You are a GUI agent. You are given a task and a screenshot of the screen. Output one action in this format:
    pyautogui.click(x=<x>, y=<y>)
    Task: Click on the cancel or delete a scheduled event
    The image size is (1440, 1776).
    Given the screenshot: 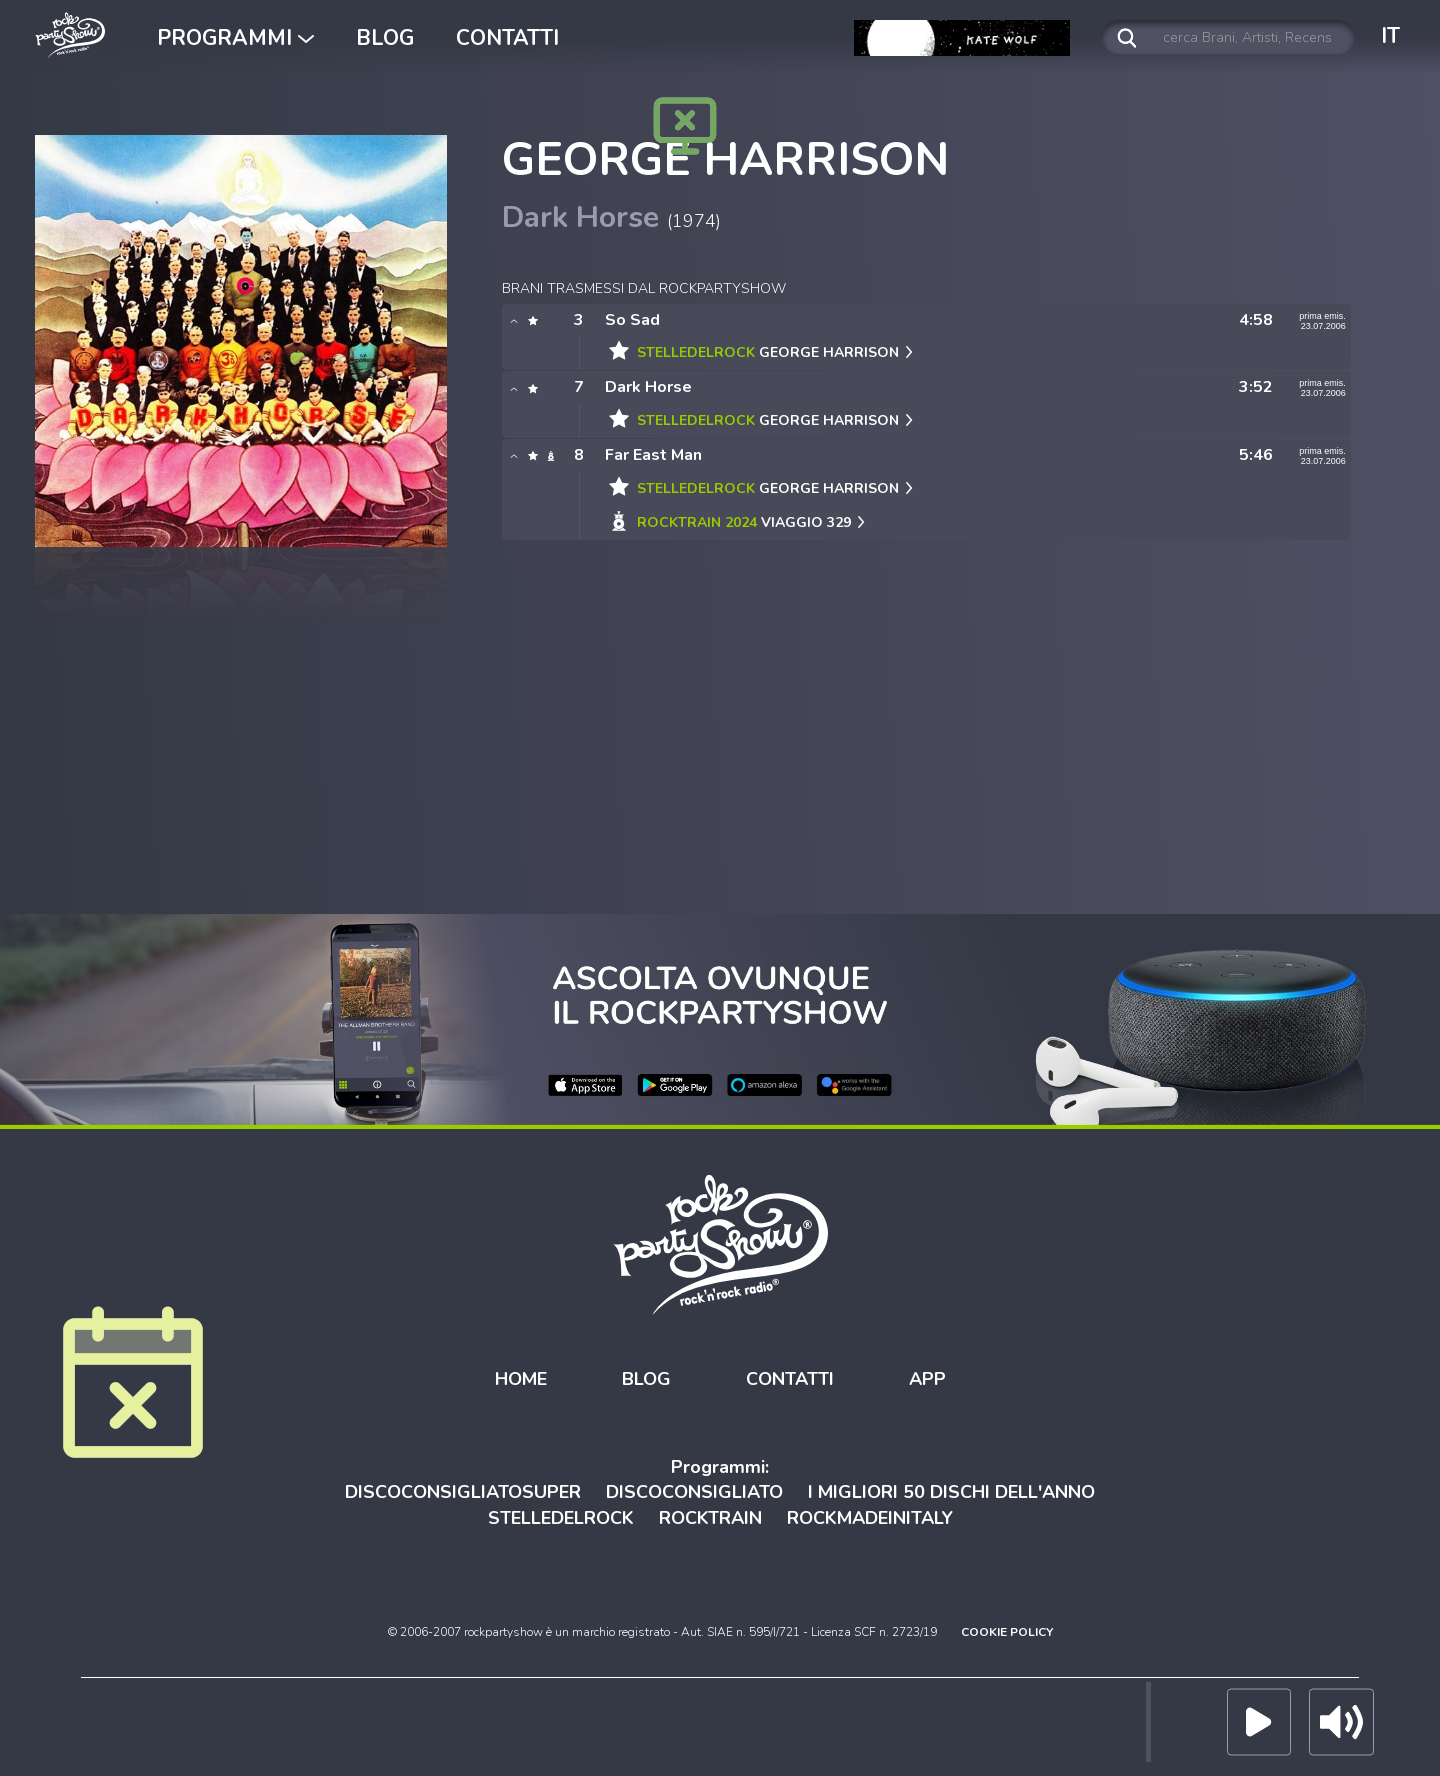 What is the action you would take?
    pyautogui.click(x=133, y=1388)
    